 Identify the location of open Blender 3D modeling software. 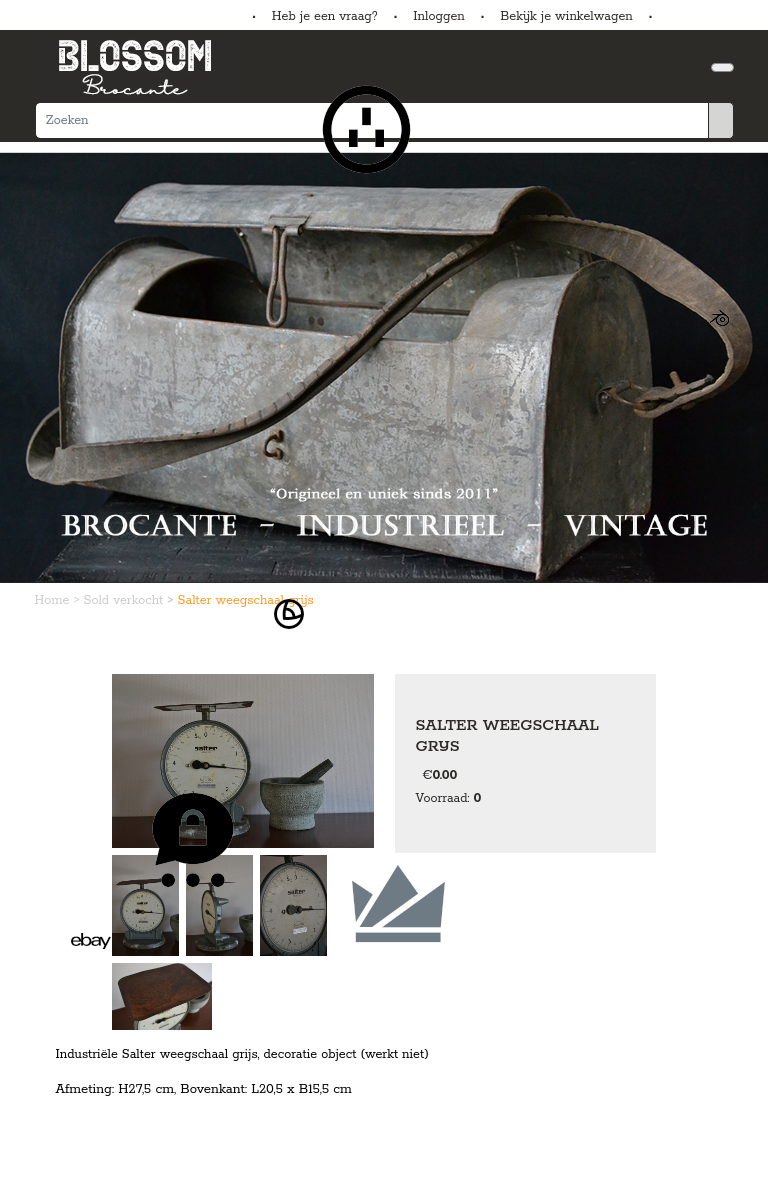
(719, 318).